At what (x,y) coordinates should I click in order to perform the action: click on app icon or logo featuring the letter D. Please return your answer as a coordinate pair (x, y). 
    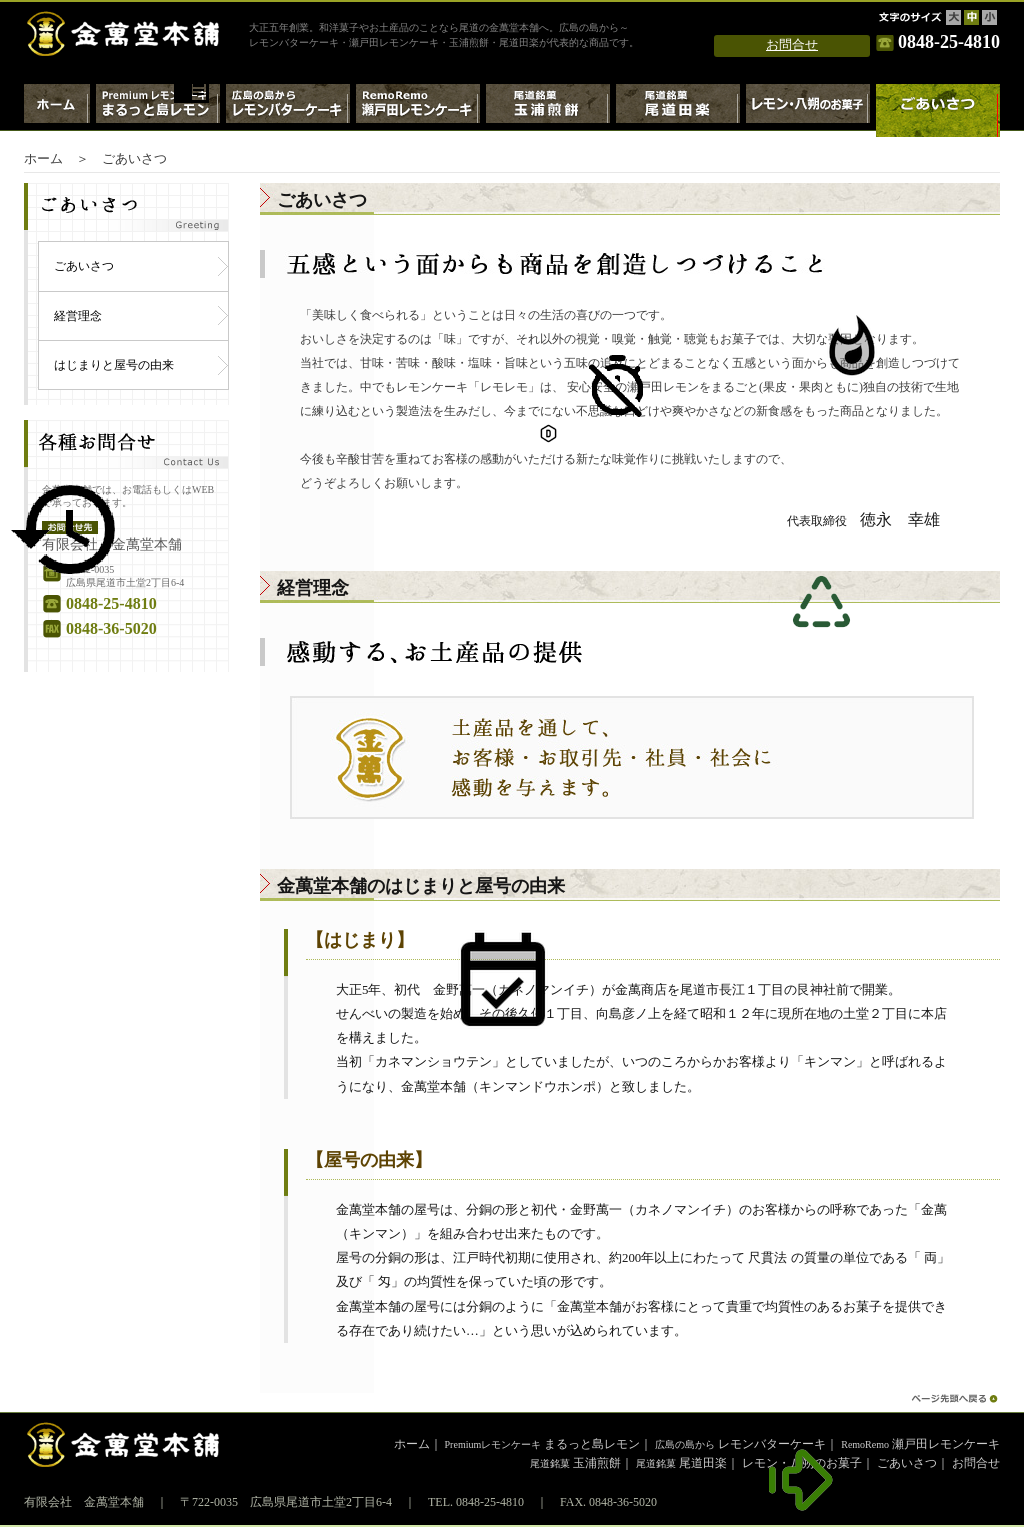
    Looking at the image, I should click on (548, 433).